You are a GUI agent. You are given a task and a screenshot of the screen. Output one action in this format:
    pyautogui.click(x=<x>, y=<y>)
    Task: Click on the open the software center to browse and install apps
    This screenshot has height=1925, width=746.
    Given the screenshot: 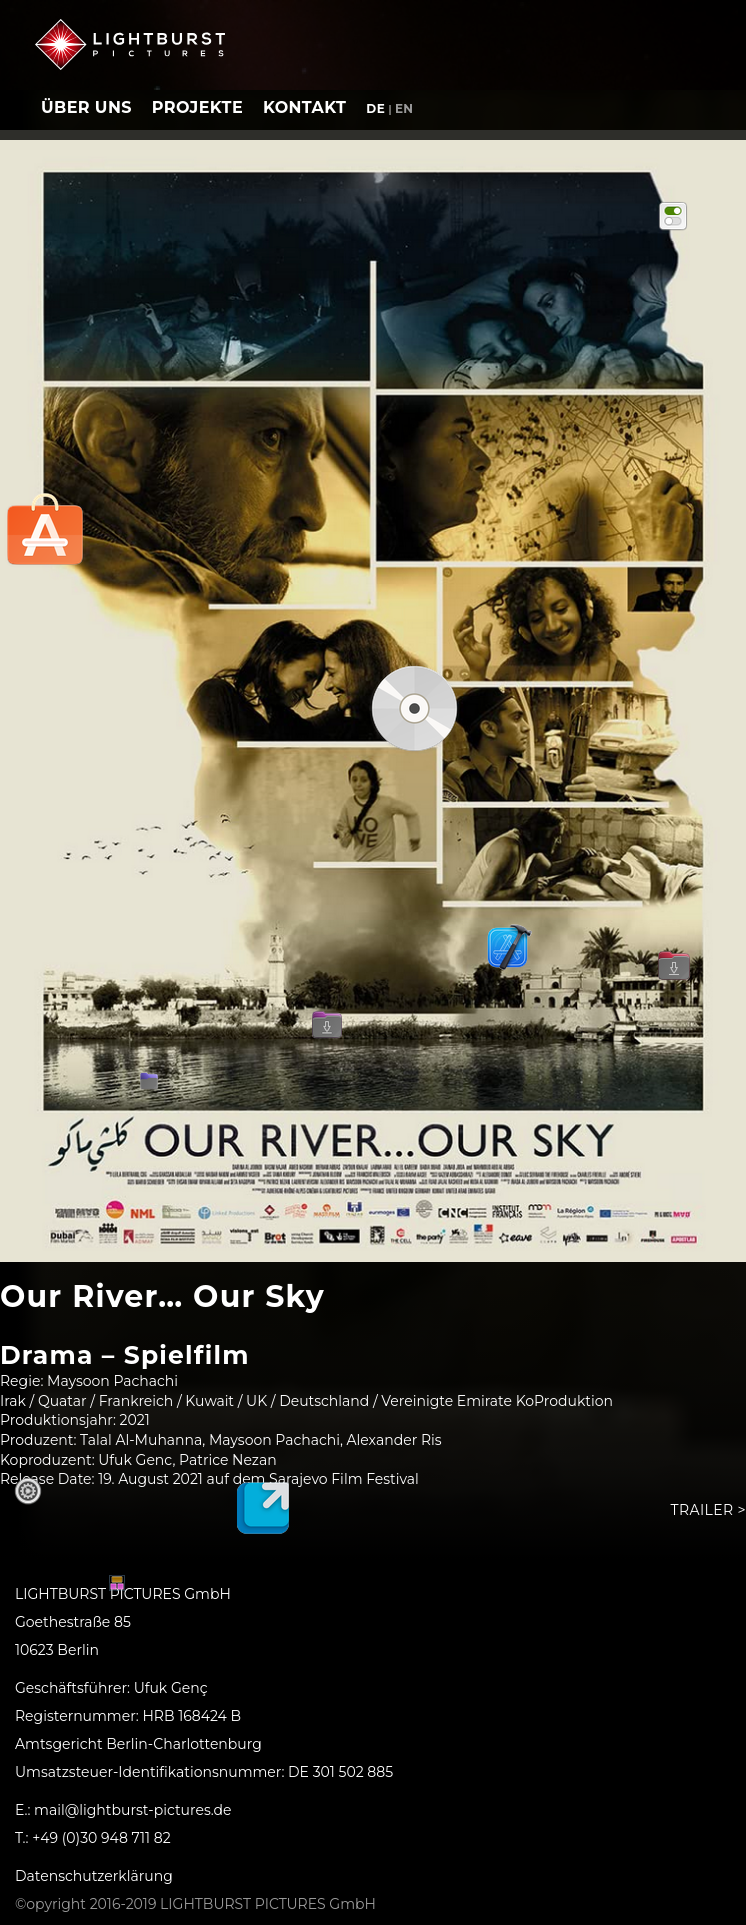 What is the action you would take?
    pyautogui.click(x=45, y=535)
    